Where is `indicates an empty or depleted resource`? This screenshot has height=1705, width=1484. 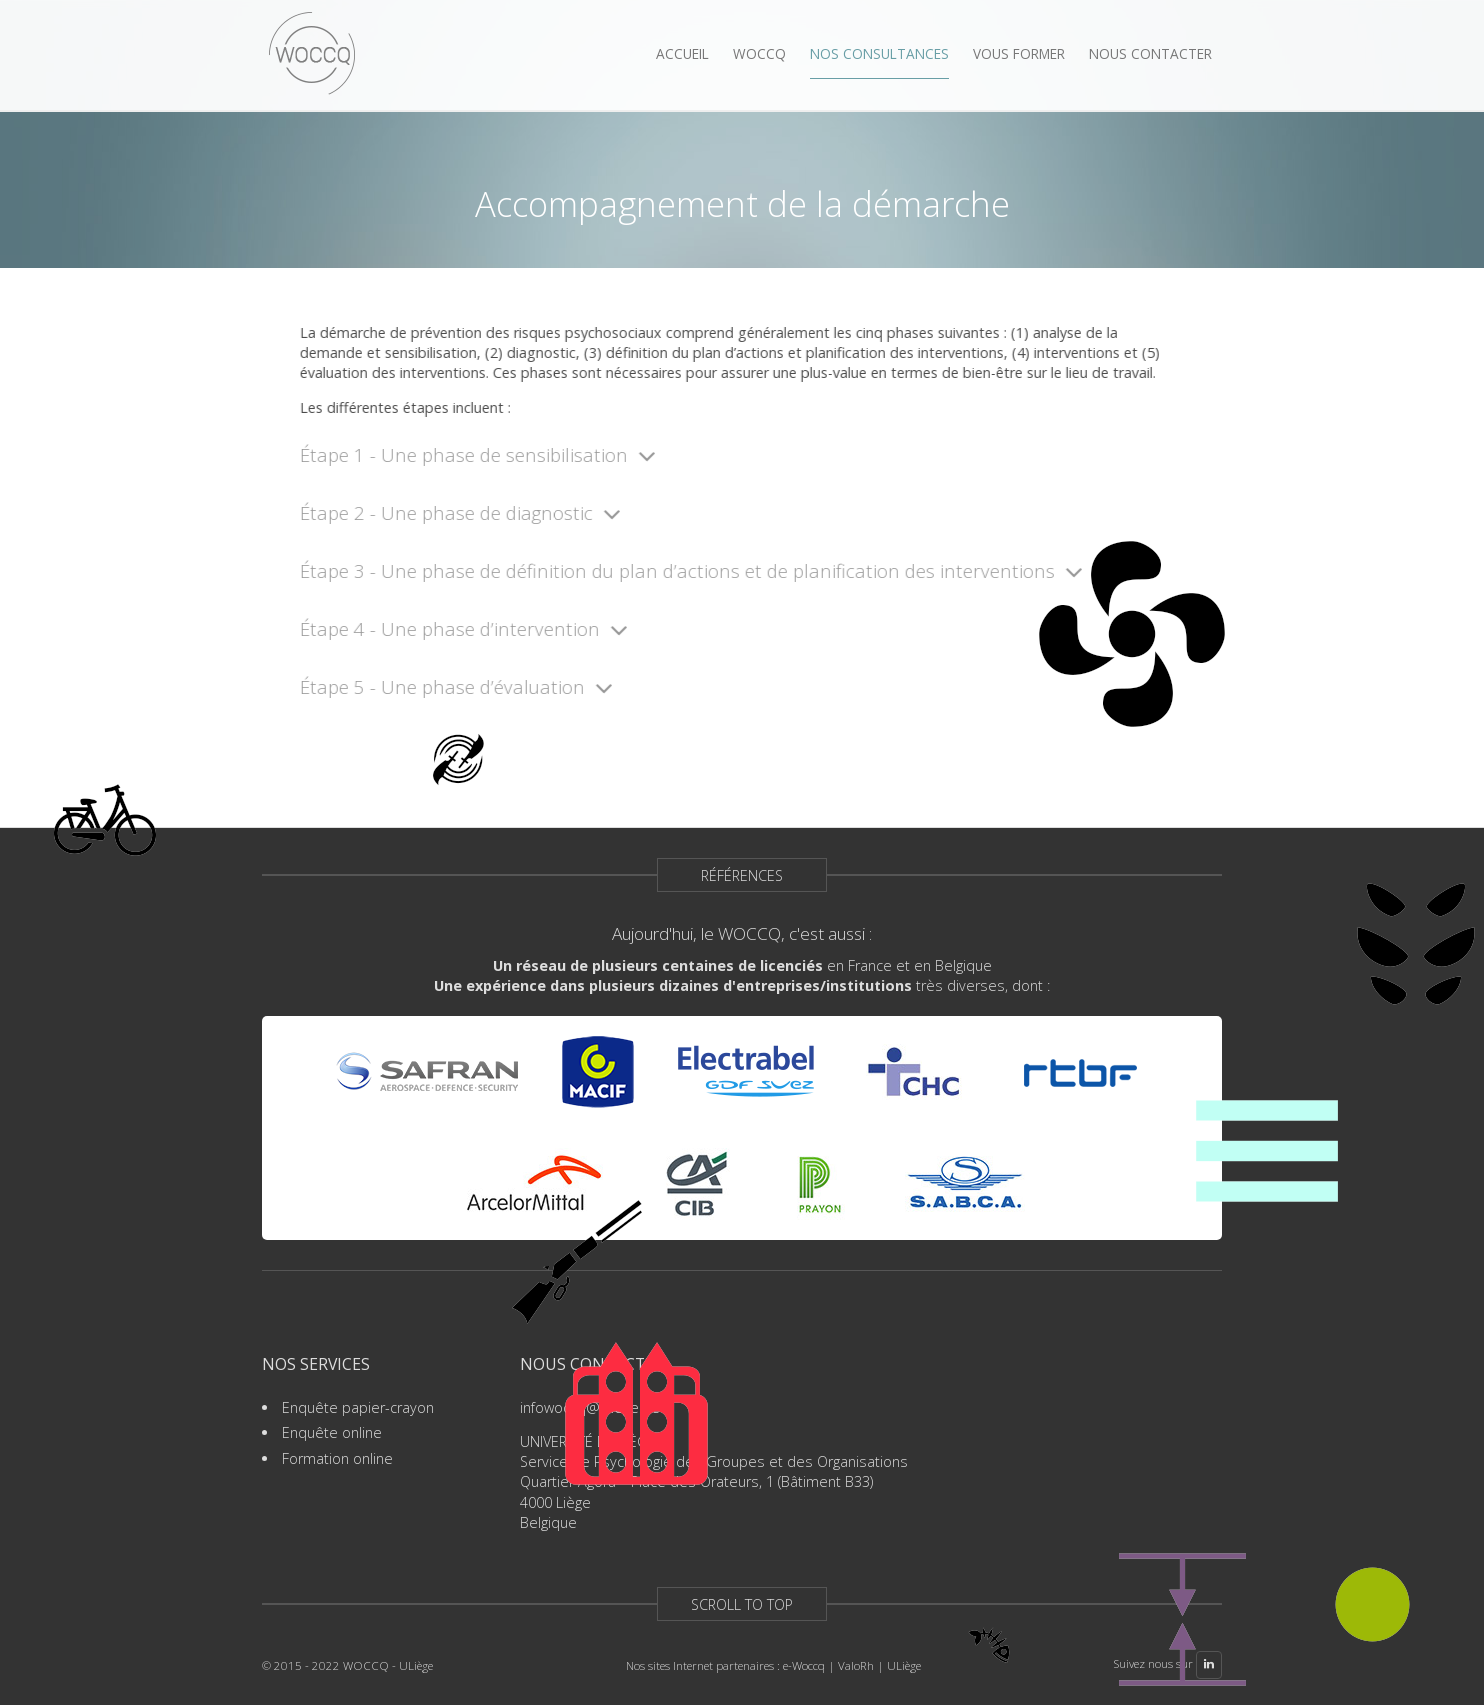
indicates an empty or depleted resource is located at coordinates (989, 1645).